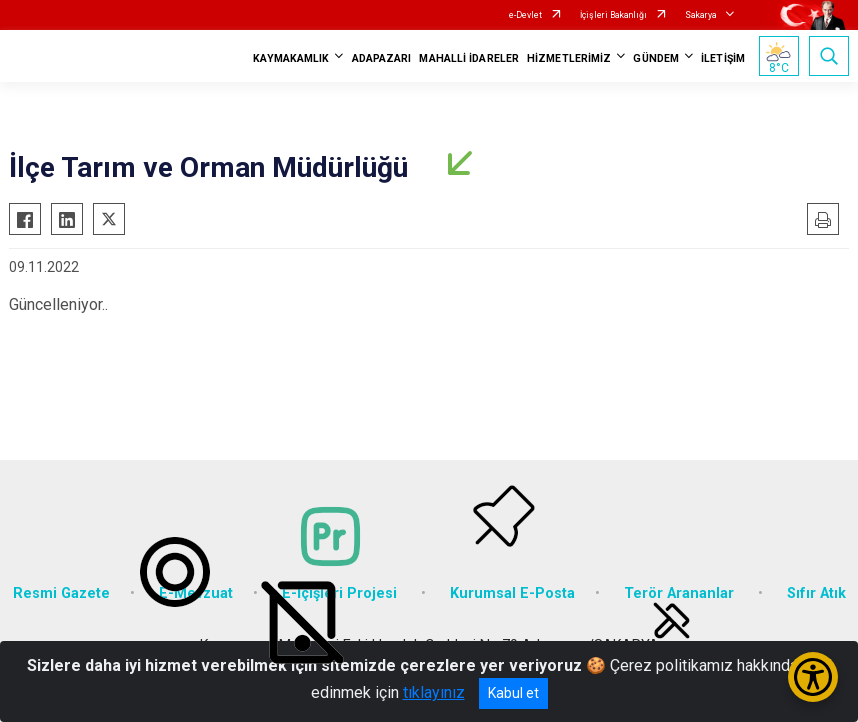  I want to click on pin an item to keep it visible, so click(501, 518).